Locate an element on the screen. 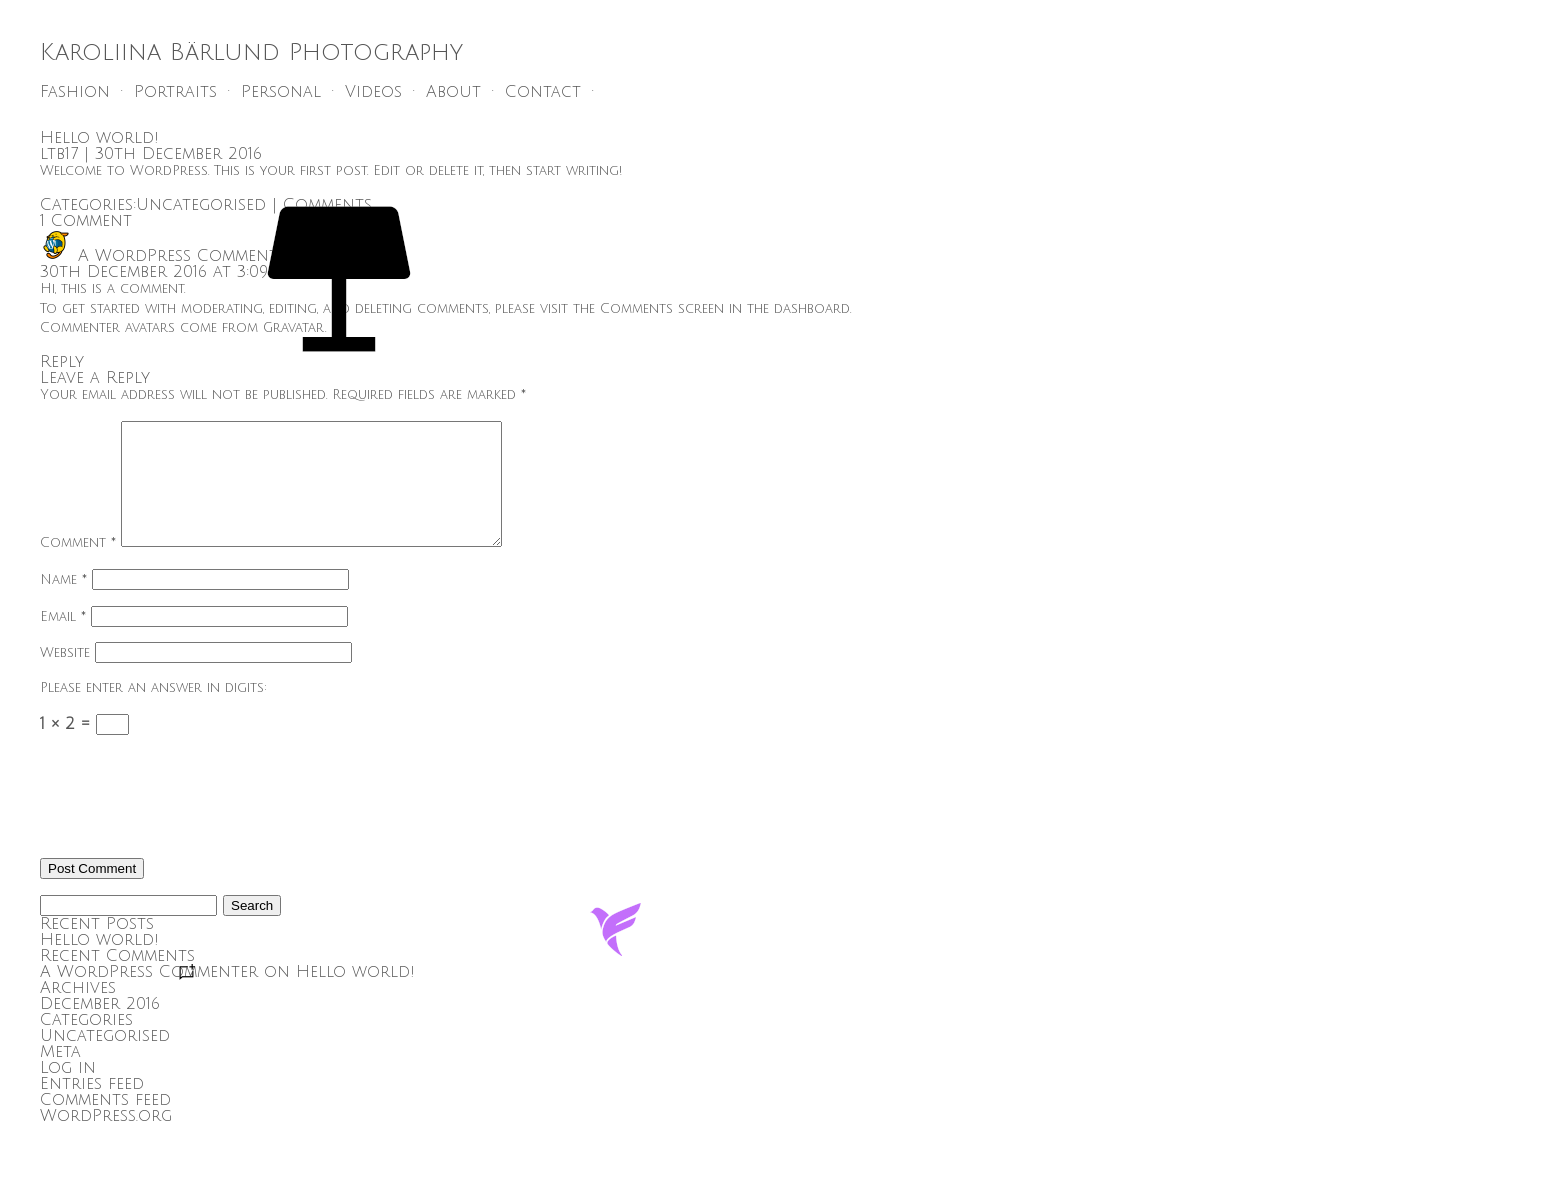 Image resolution: width=1559 pixels, height=1188 pixels. open the FamPay app is located at coordinates (615, 929).